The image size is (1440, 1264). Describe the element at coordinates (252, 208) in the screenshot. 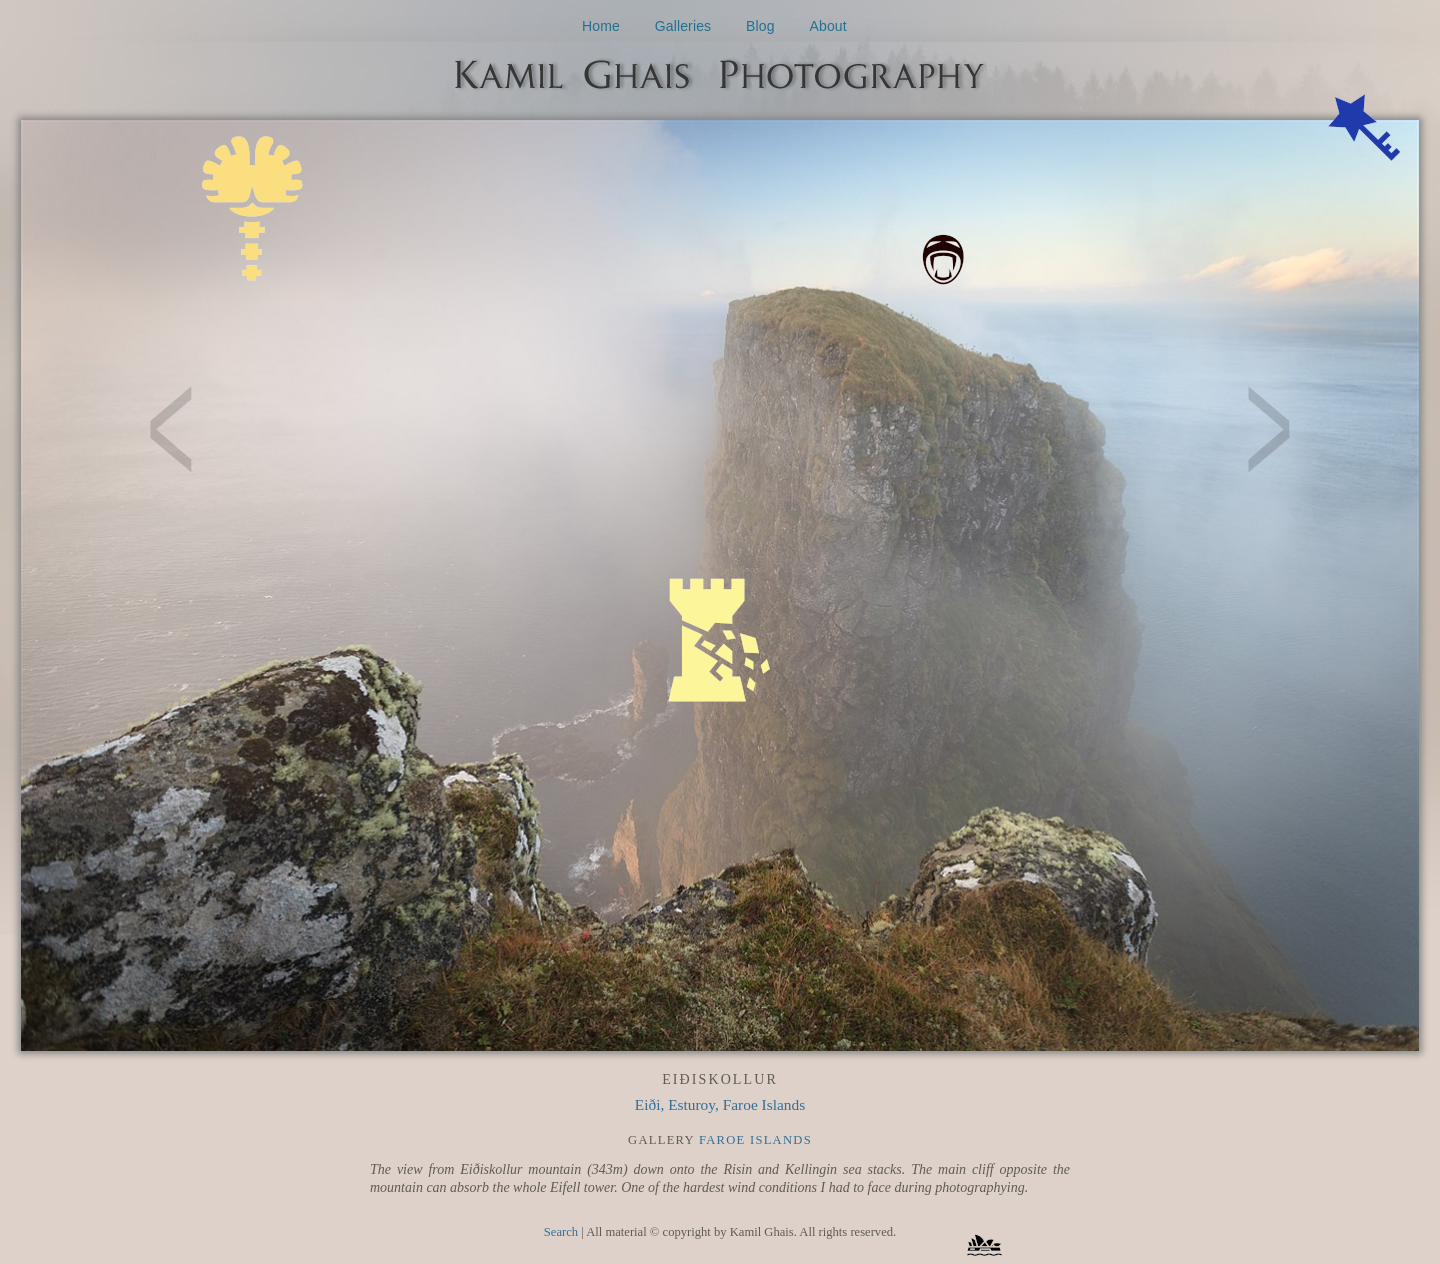

I see `access neuroscience or brain-related content` at that location.